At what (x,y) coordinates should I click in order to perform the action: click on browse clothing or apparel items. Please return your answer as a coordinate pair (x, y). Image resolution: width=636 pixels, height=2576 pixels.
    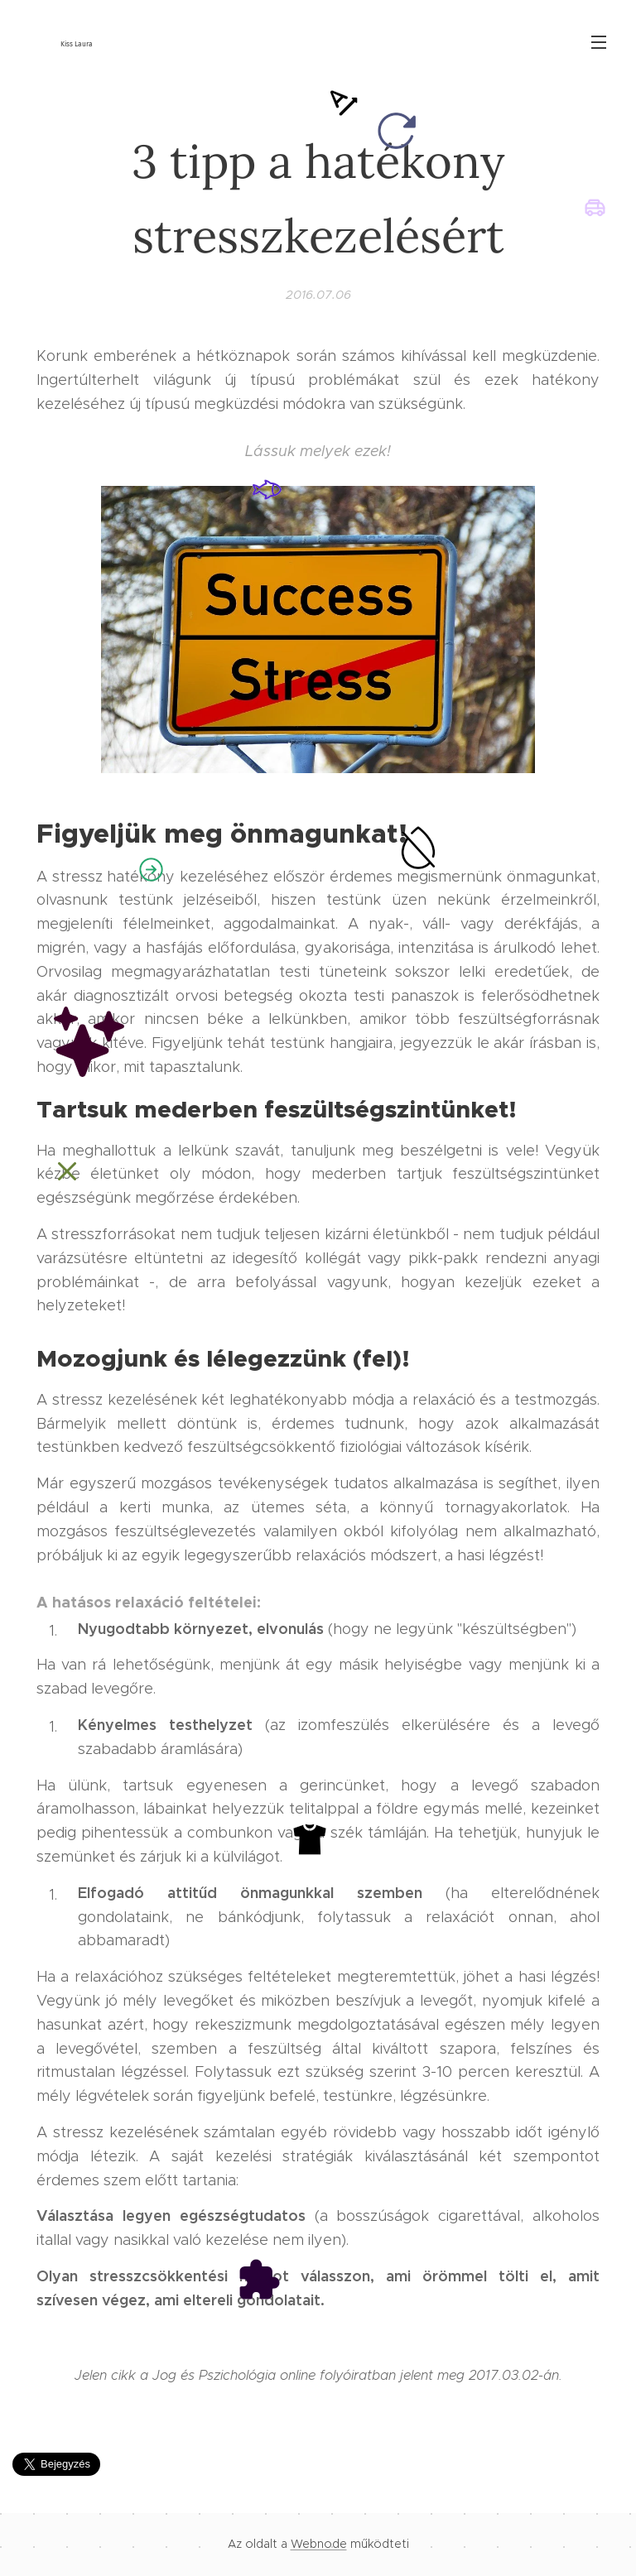
    Looking at the image, I should click on (310, 1839).